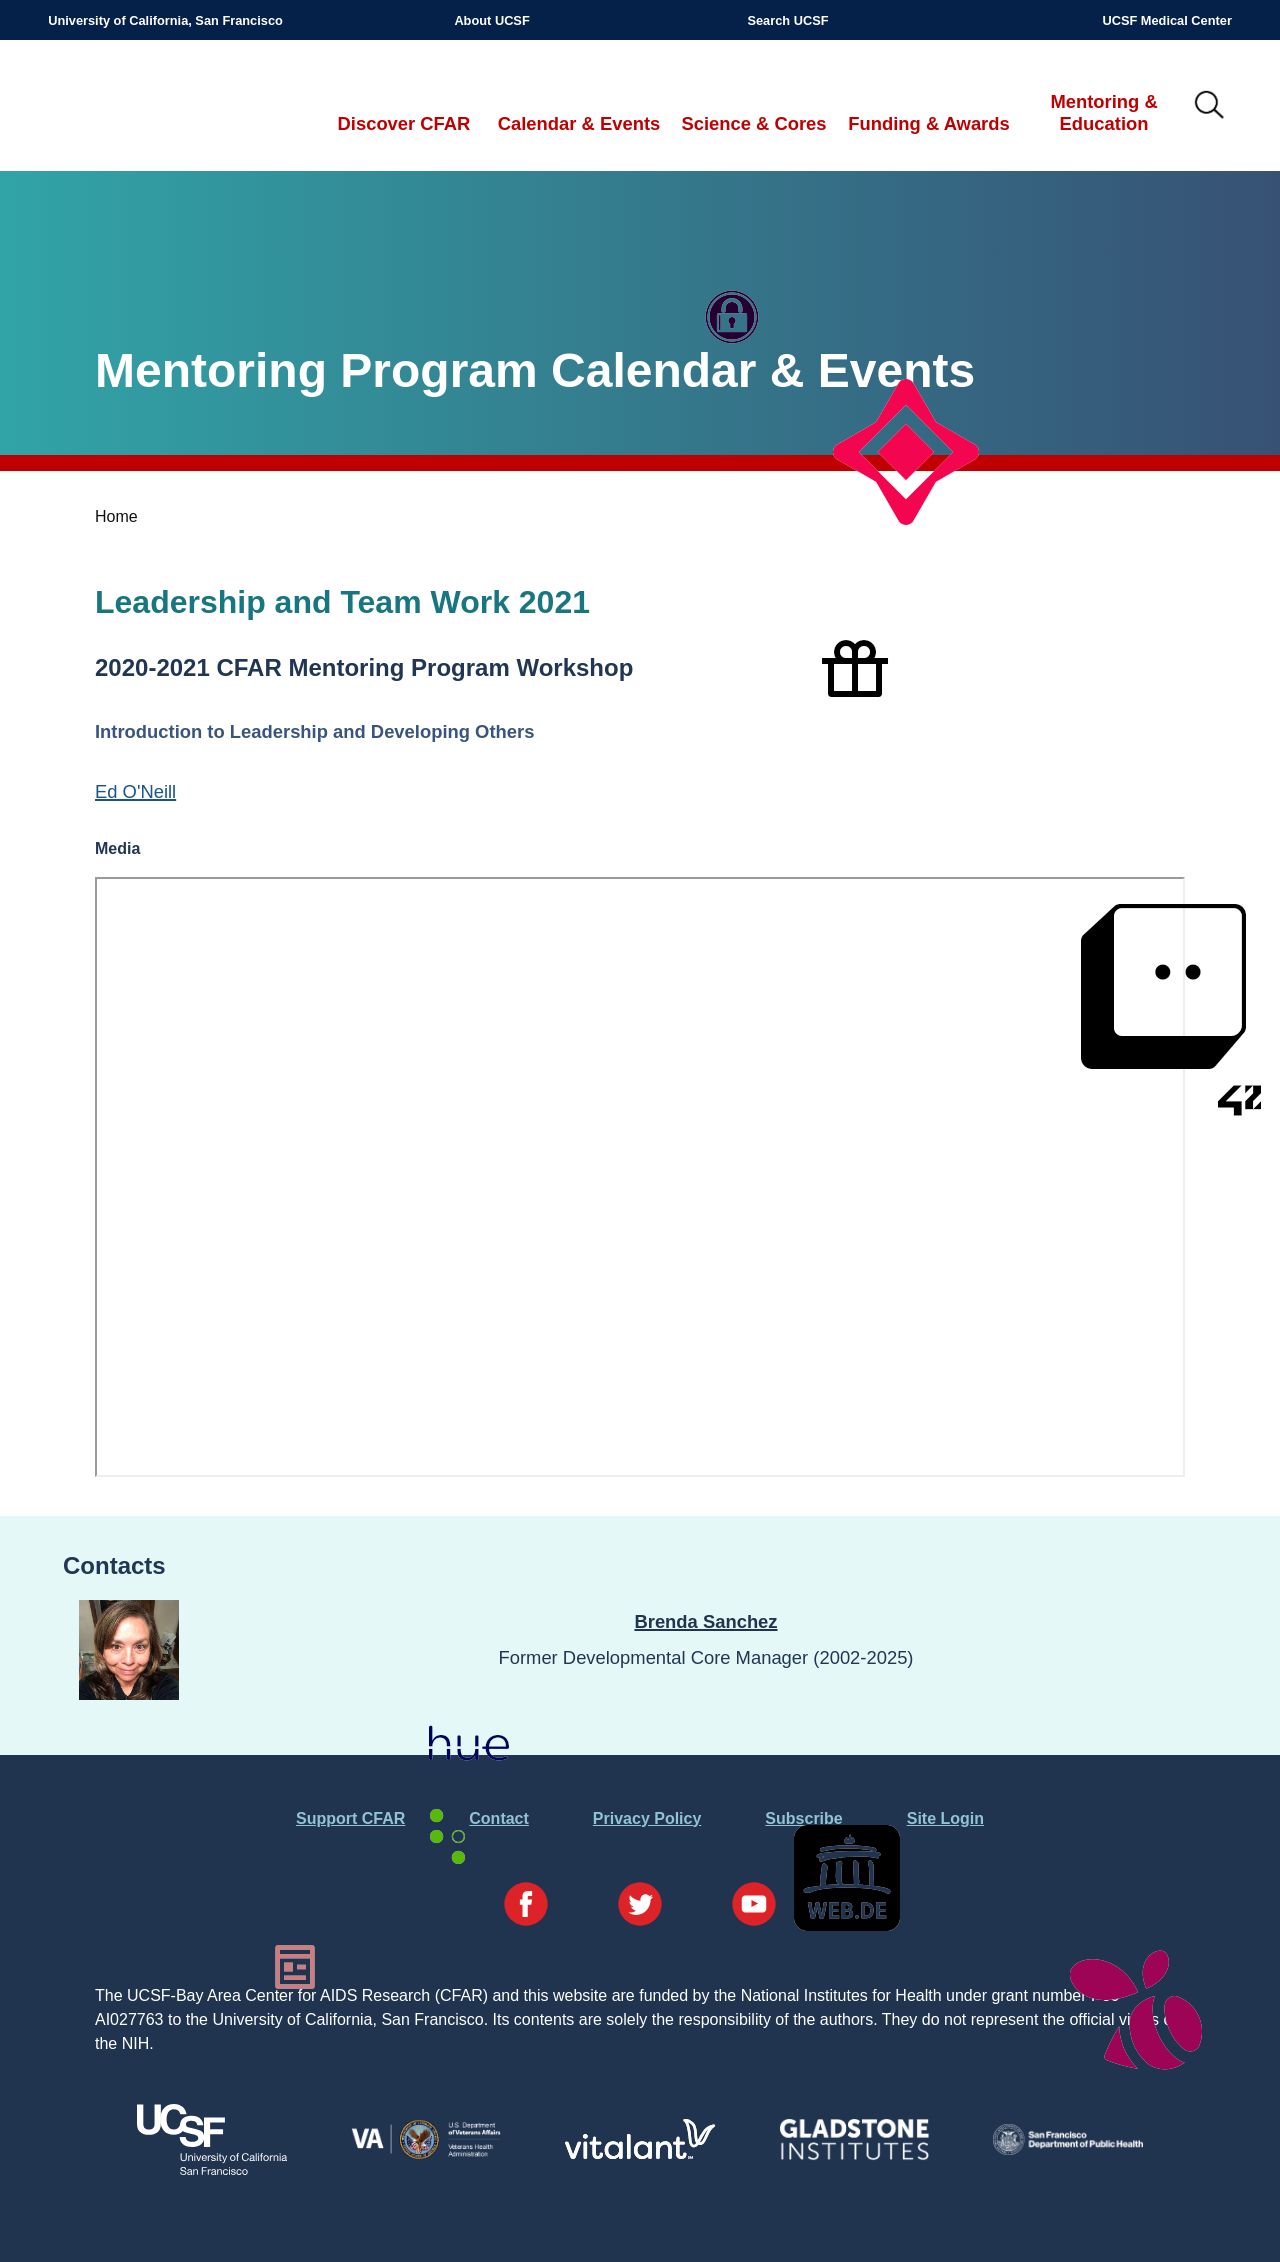 The height and width of the screenshot is (2262, 1280). Describe the element at coordinates (295, 1967) in the screenshot. I see `open pages document` at that location.